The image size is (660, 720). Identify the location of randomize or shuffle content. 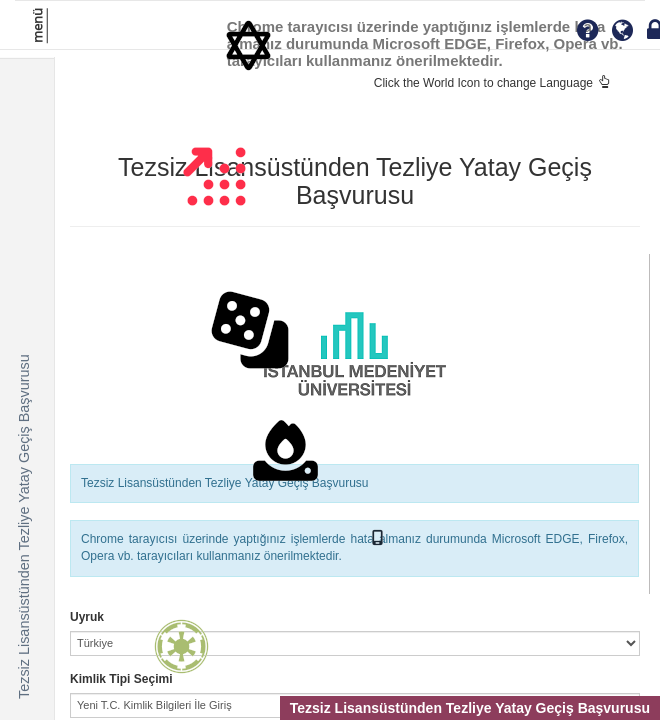
(250, 330).